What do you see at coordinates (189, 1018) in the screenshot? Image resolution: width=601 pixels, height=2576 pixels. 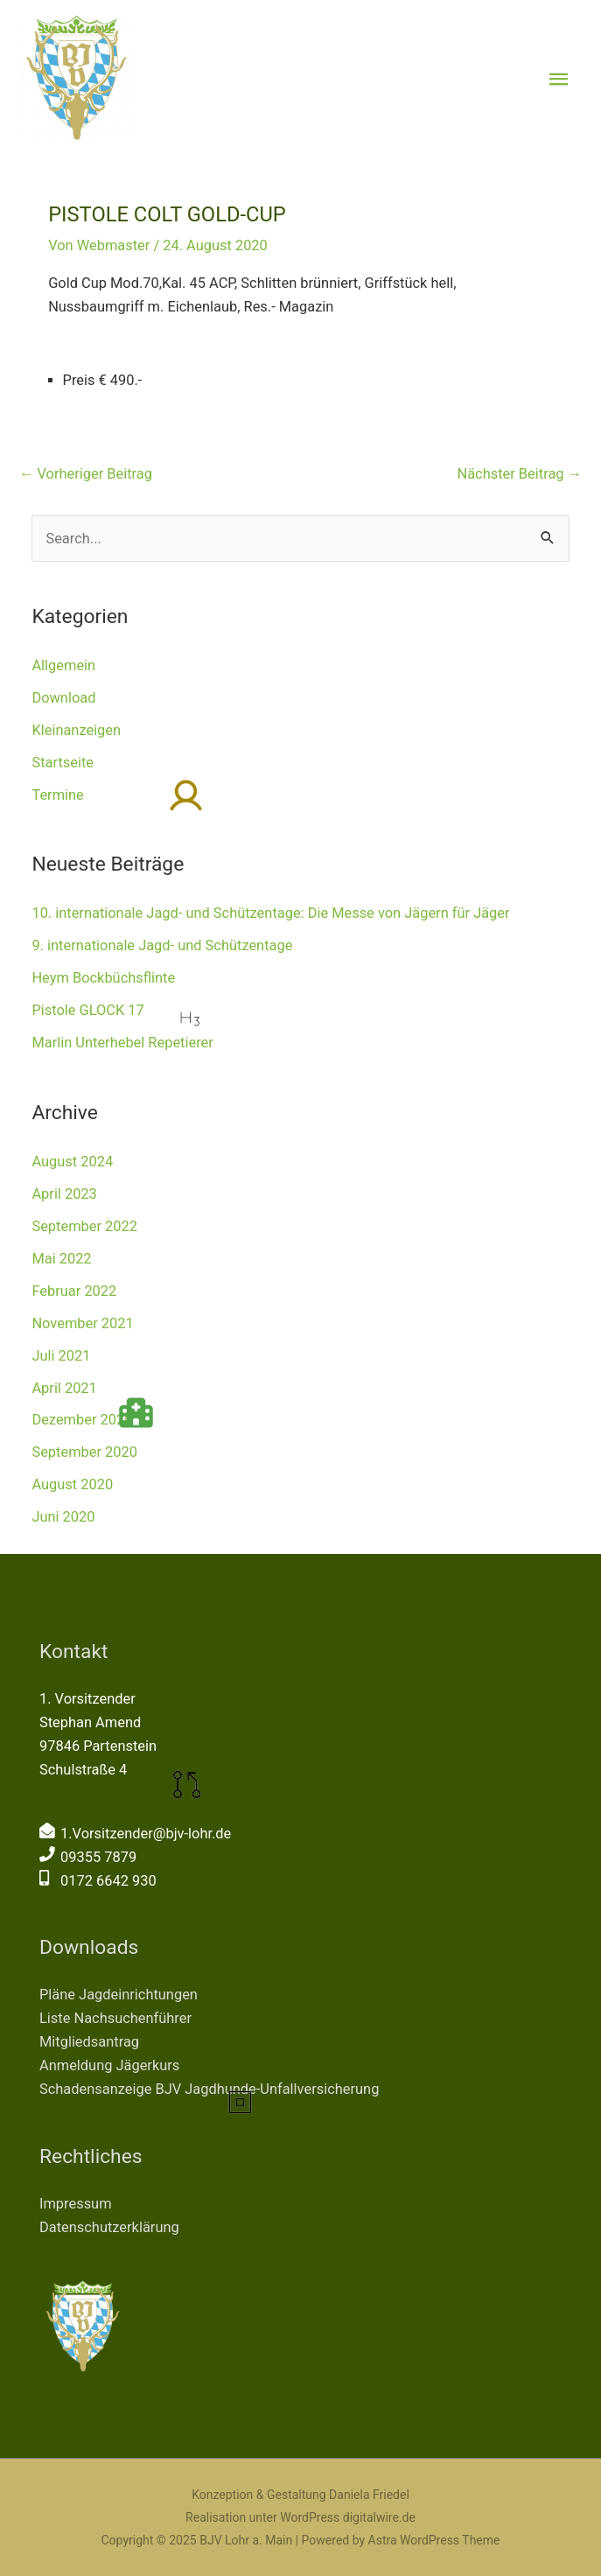 I see `format text as heading level 3` at bounding box center [189, 1018].